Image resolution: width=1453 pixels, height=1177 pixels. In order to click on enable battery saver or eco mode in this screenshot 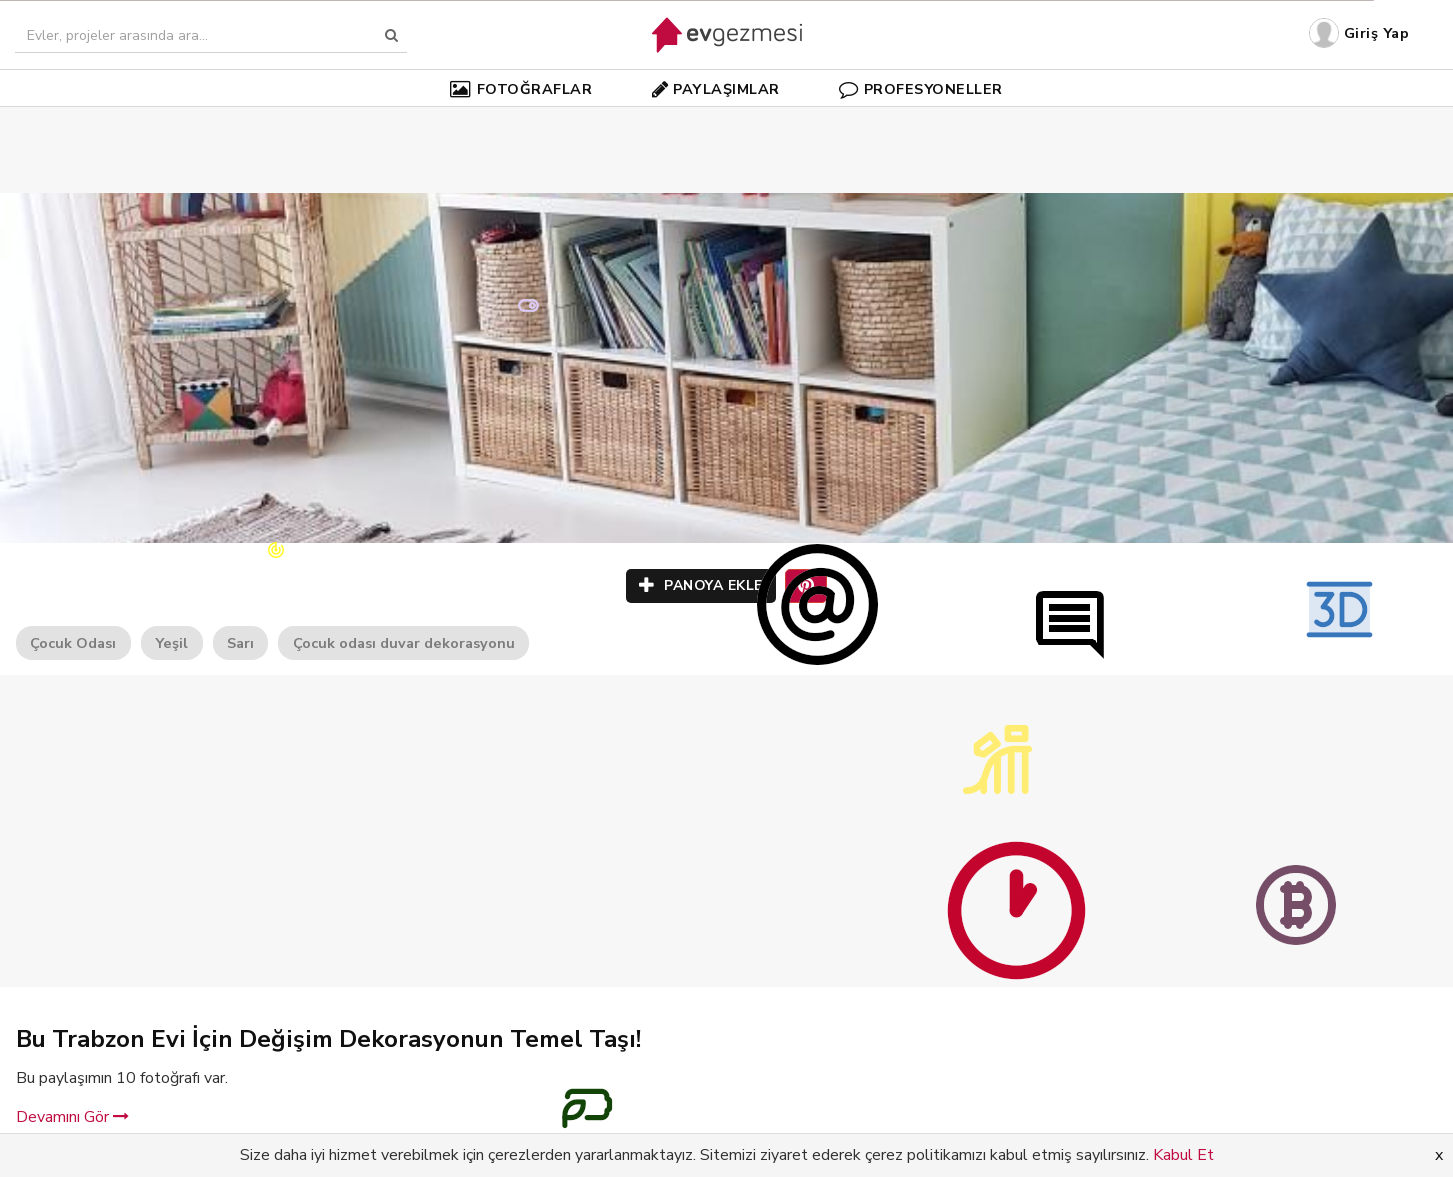, I will do `click(588, 1104)`.